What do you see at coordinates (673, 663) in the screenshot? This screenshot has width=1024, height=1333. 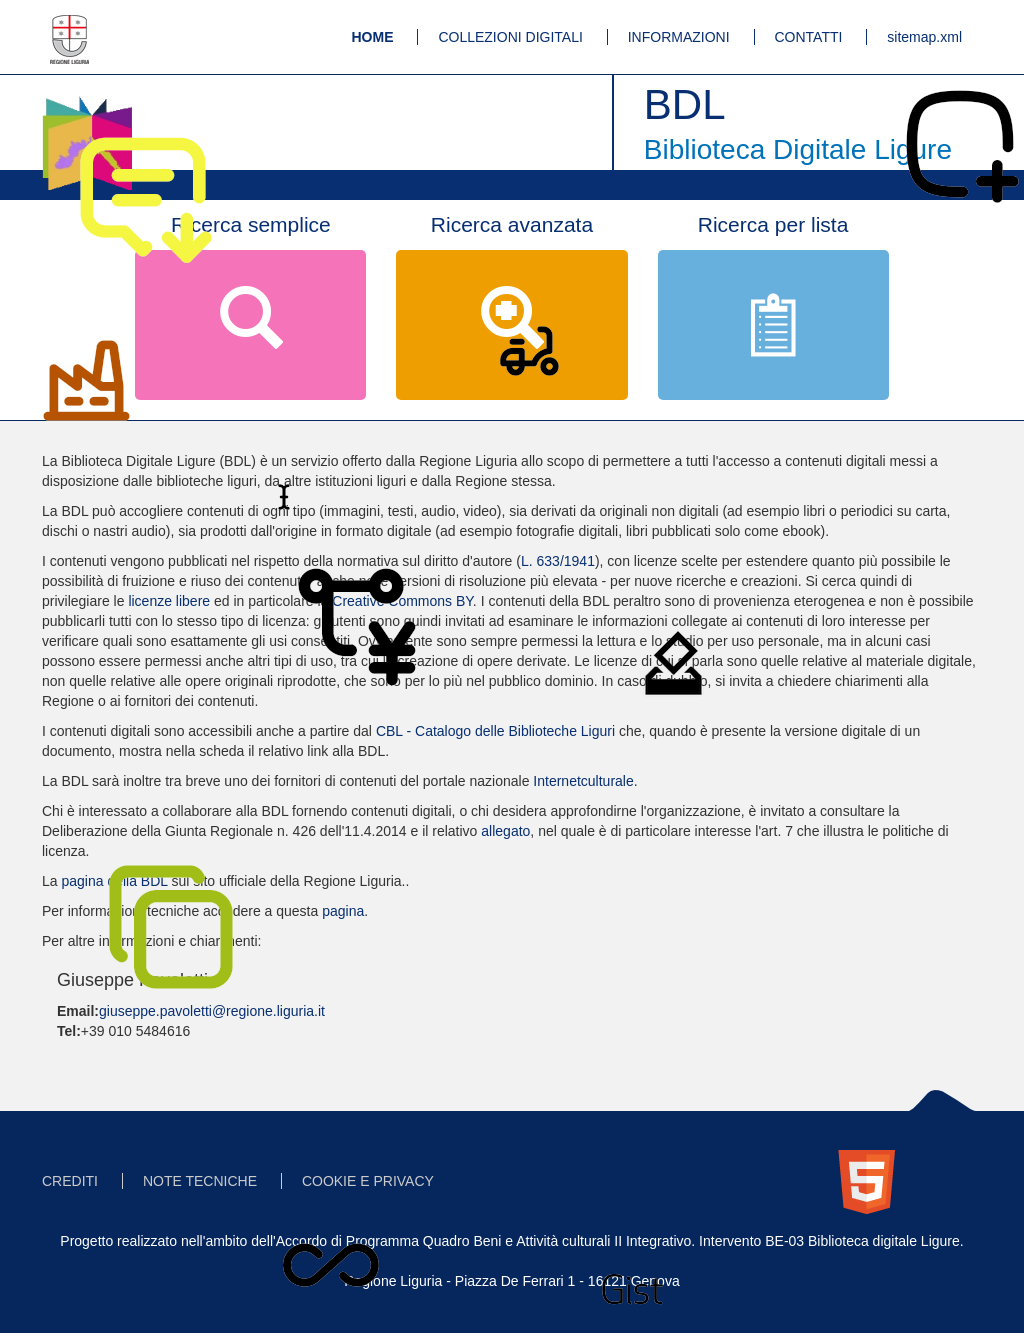 I see `cast your vote or submit a ballot` at bounding box center [673, 663].